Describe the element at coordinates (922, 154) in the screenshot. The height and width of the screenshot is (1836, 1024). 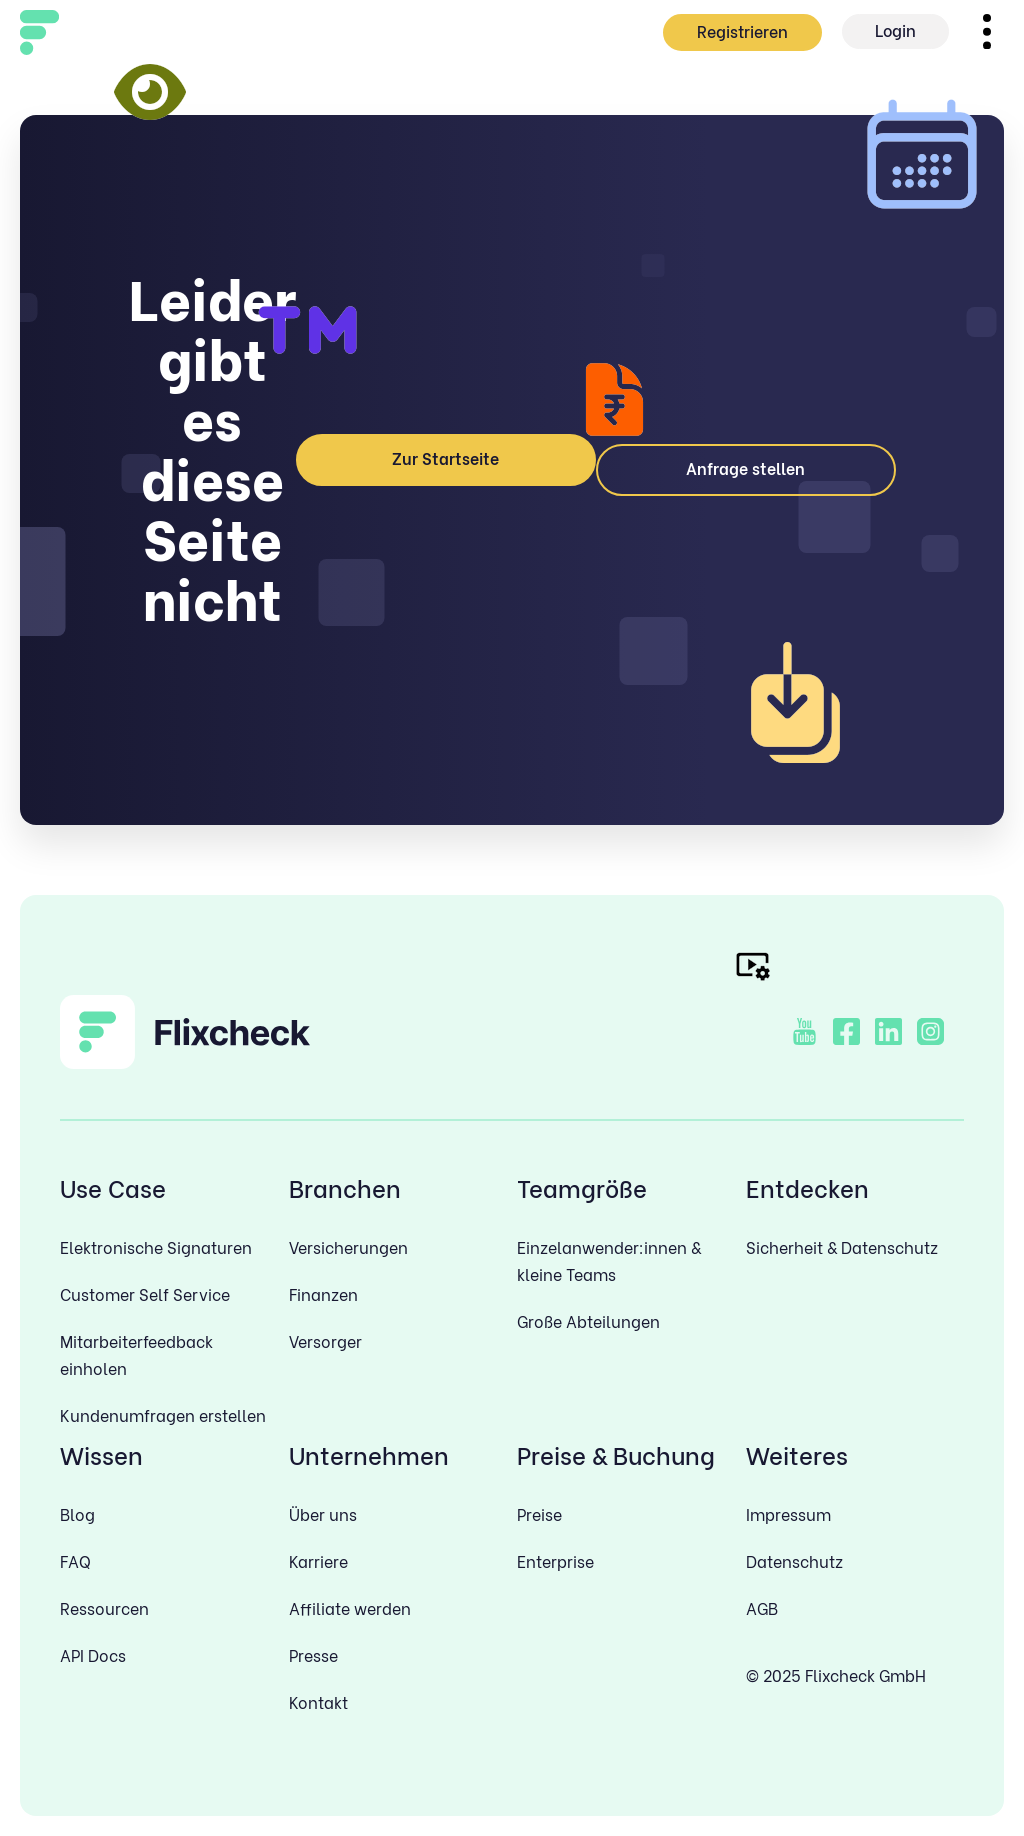
I see `view calendar with scheduled events` at that location.